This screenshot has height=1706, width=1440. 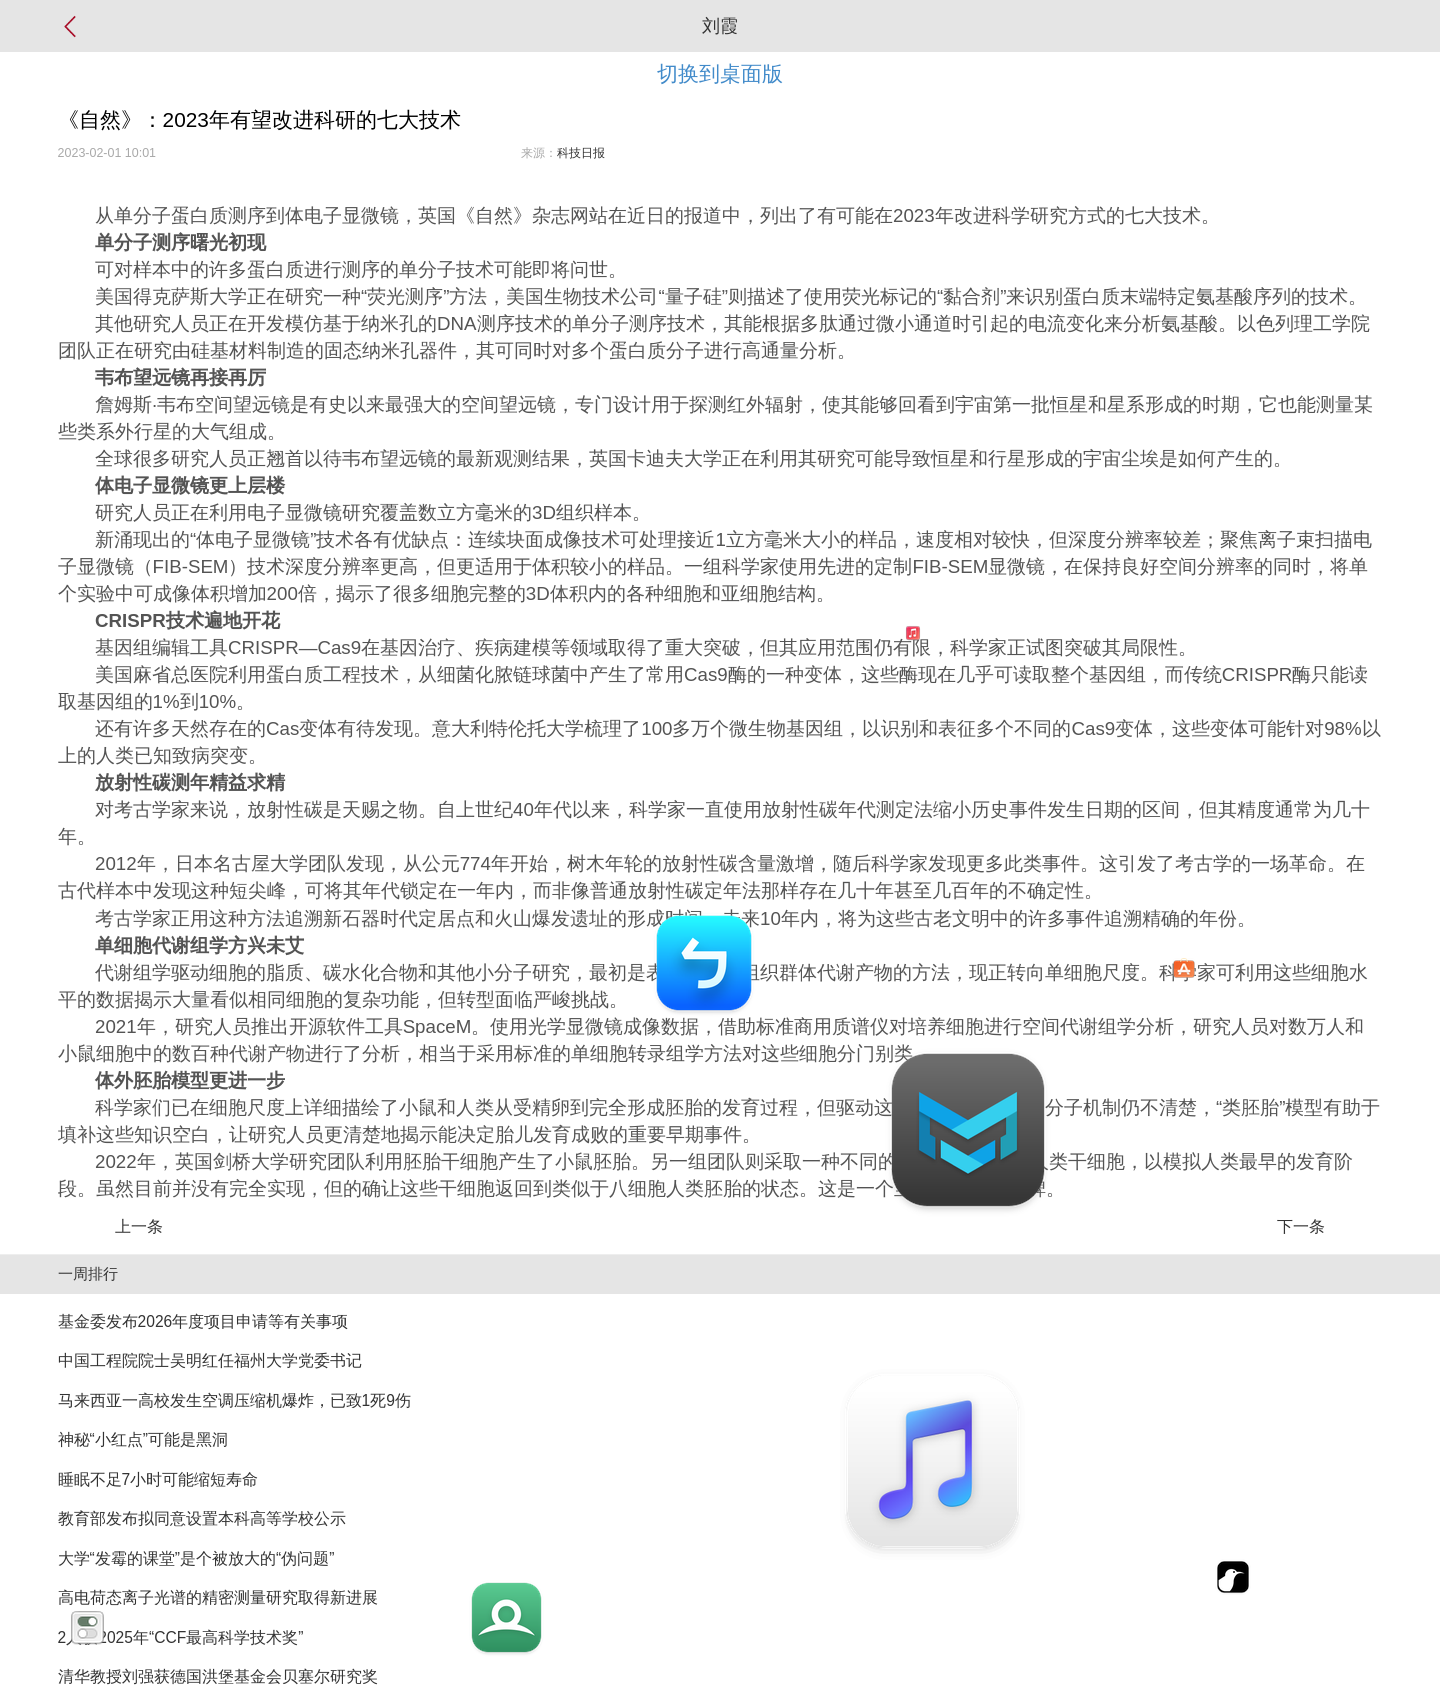 What do you see at coordinates (704, 963) in the screenshot?
I see `open ibus bopomofo input method app` at bounding box center [704, 963].